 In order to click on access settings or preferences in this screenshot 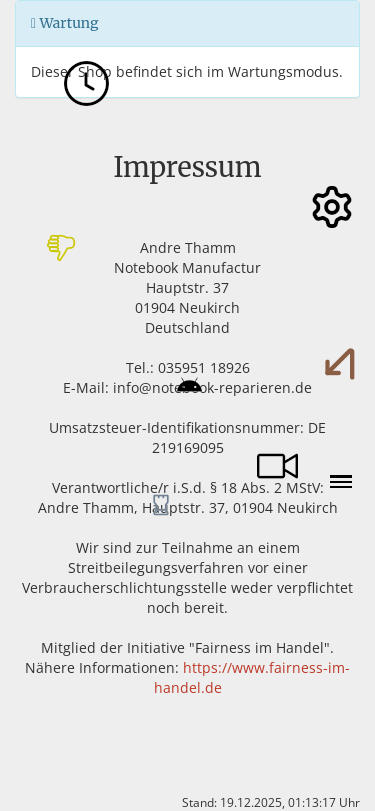, I will do `click(332, 207)`.